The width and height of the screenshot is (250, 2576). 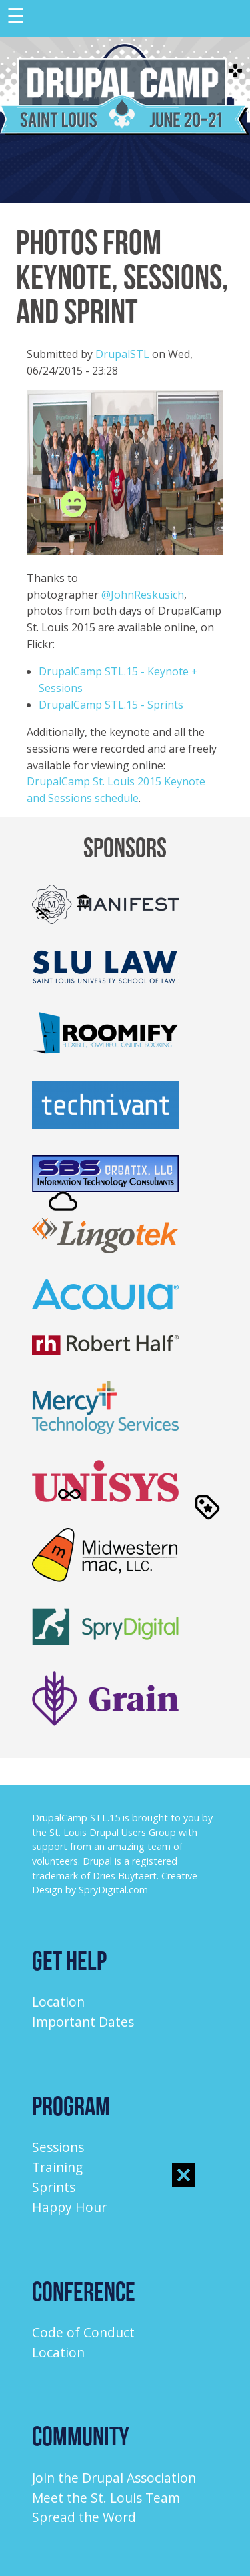 What do you see at coordinates (43, 913) in the screenshot?
I see `indicates wifi is disabled or unavailable` at bounding box center [43, 913].